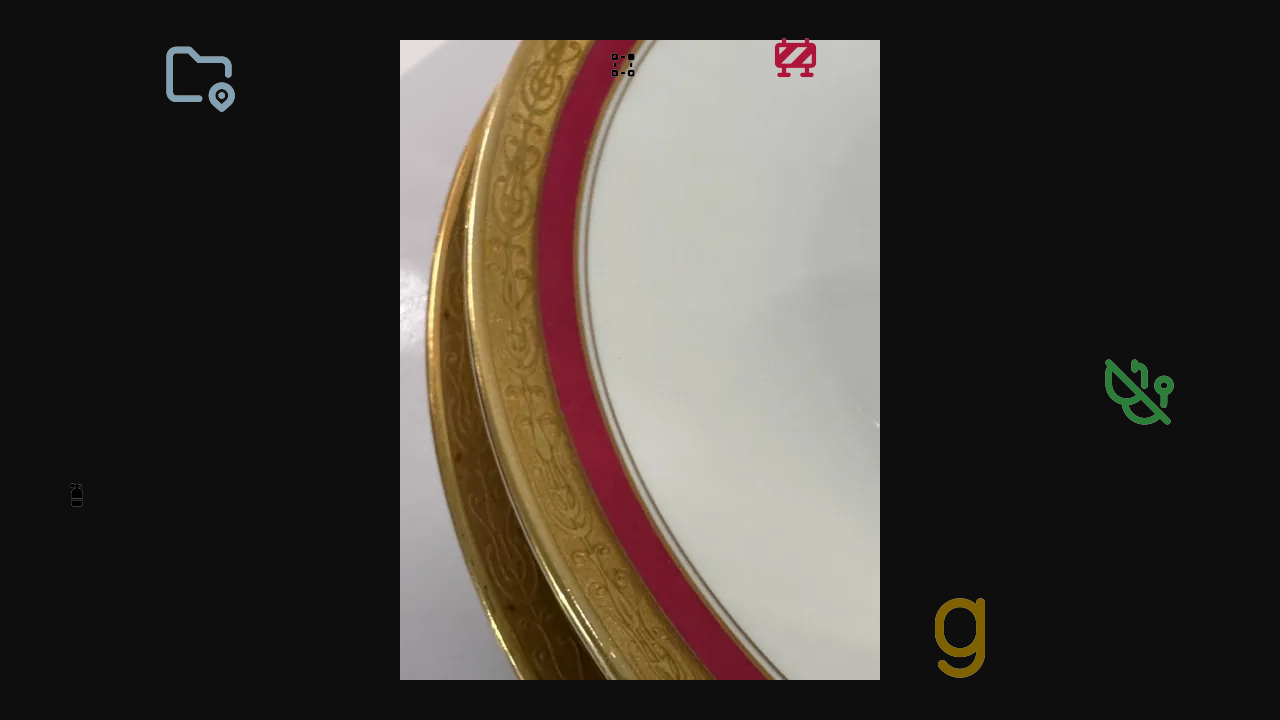 The height and width of the screenshot is (720, 1280). What do you see at coordinates (77, 495) in the screenshot?
I see `access scuba diving equipment or gear` at bounding box center [77, 495].